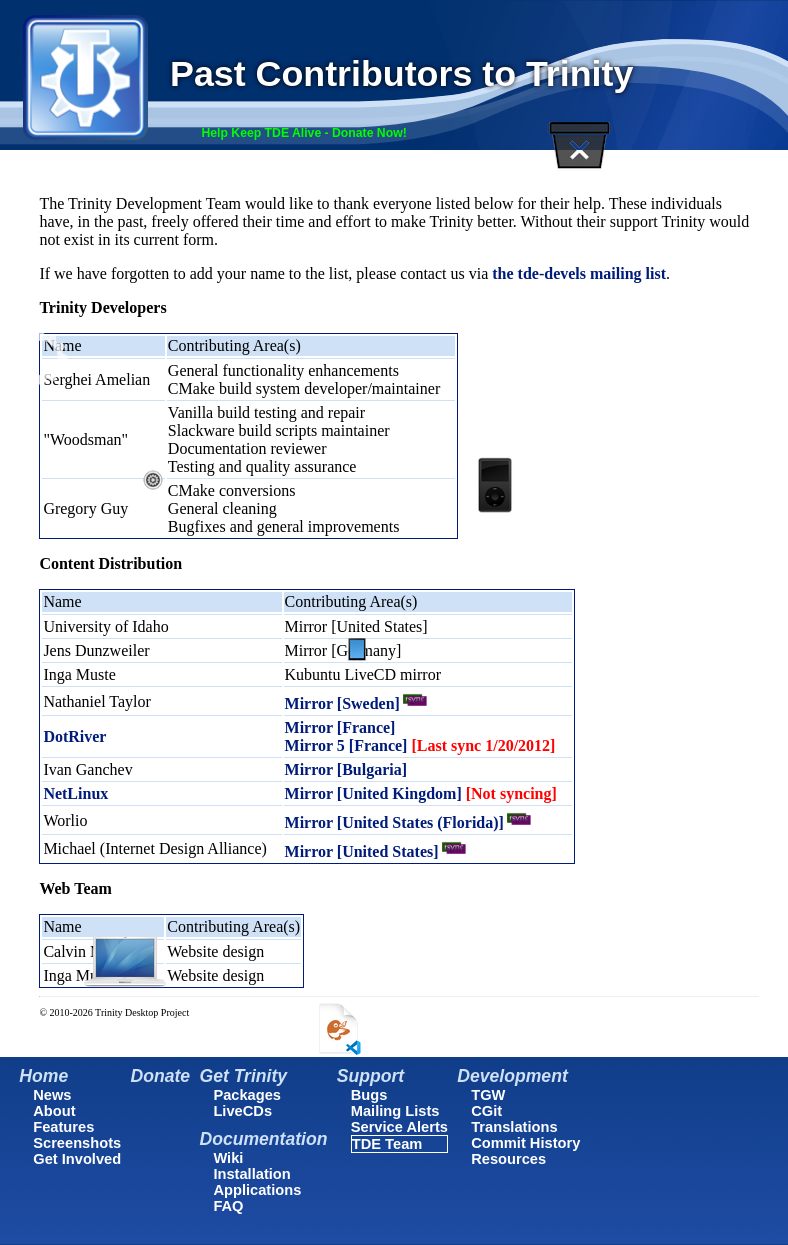  I want to click on bower package manager file in Visual Studio Code, so click(338, 1029).